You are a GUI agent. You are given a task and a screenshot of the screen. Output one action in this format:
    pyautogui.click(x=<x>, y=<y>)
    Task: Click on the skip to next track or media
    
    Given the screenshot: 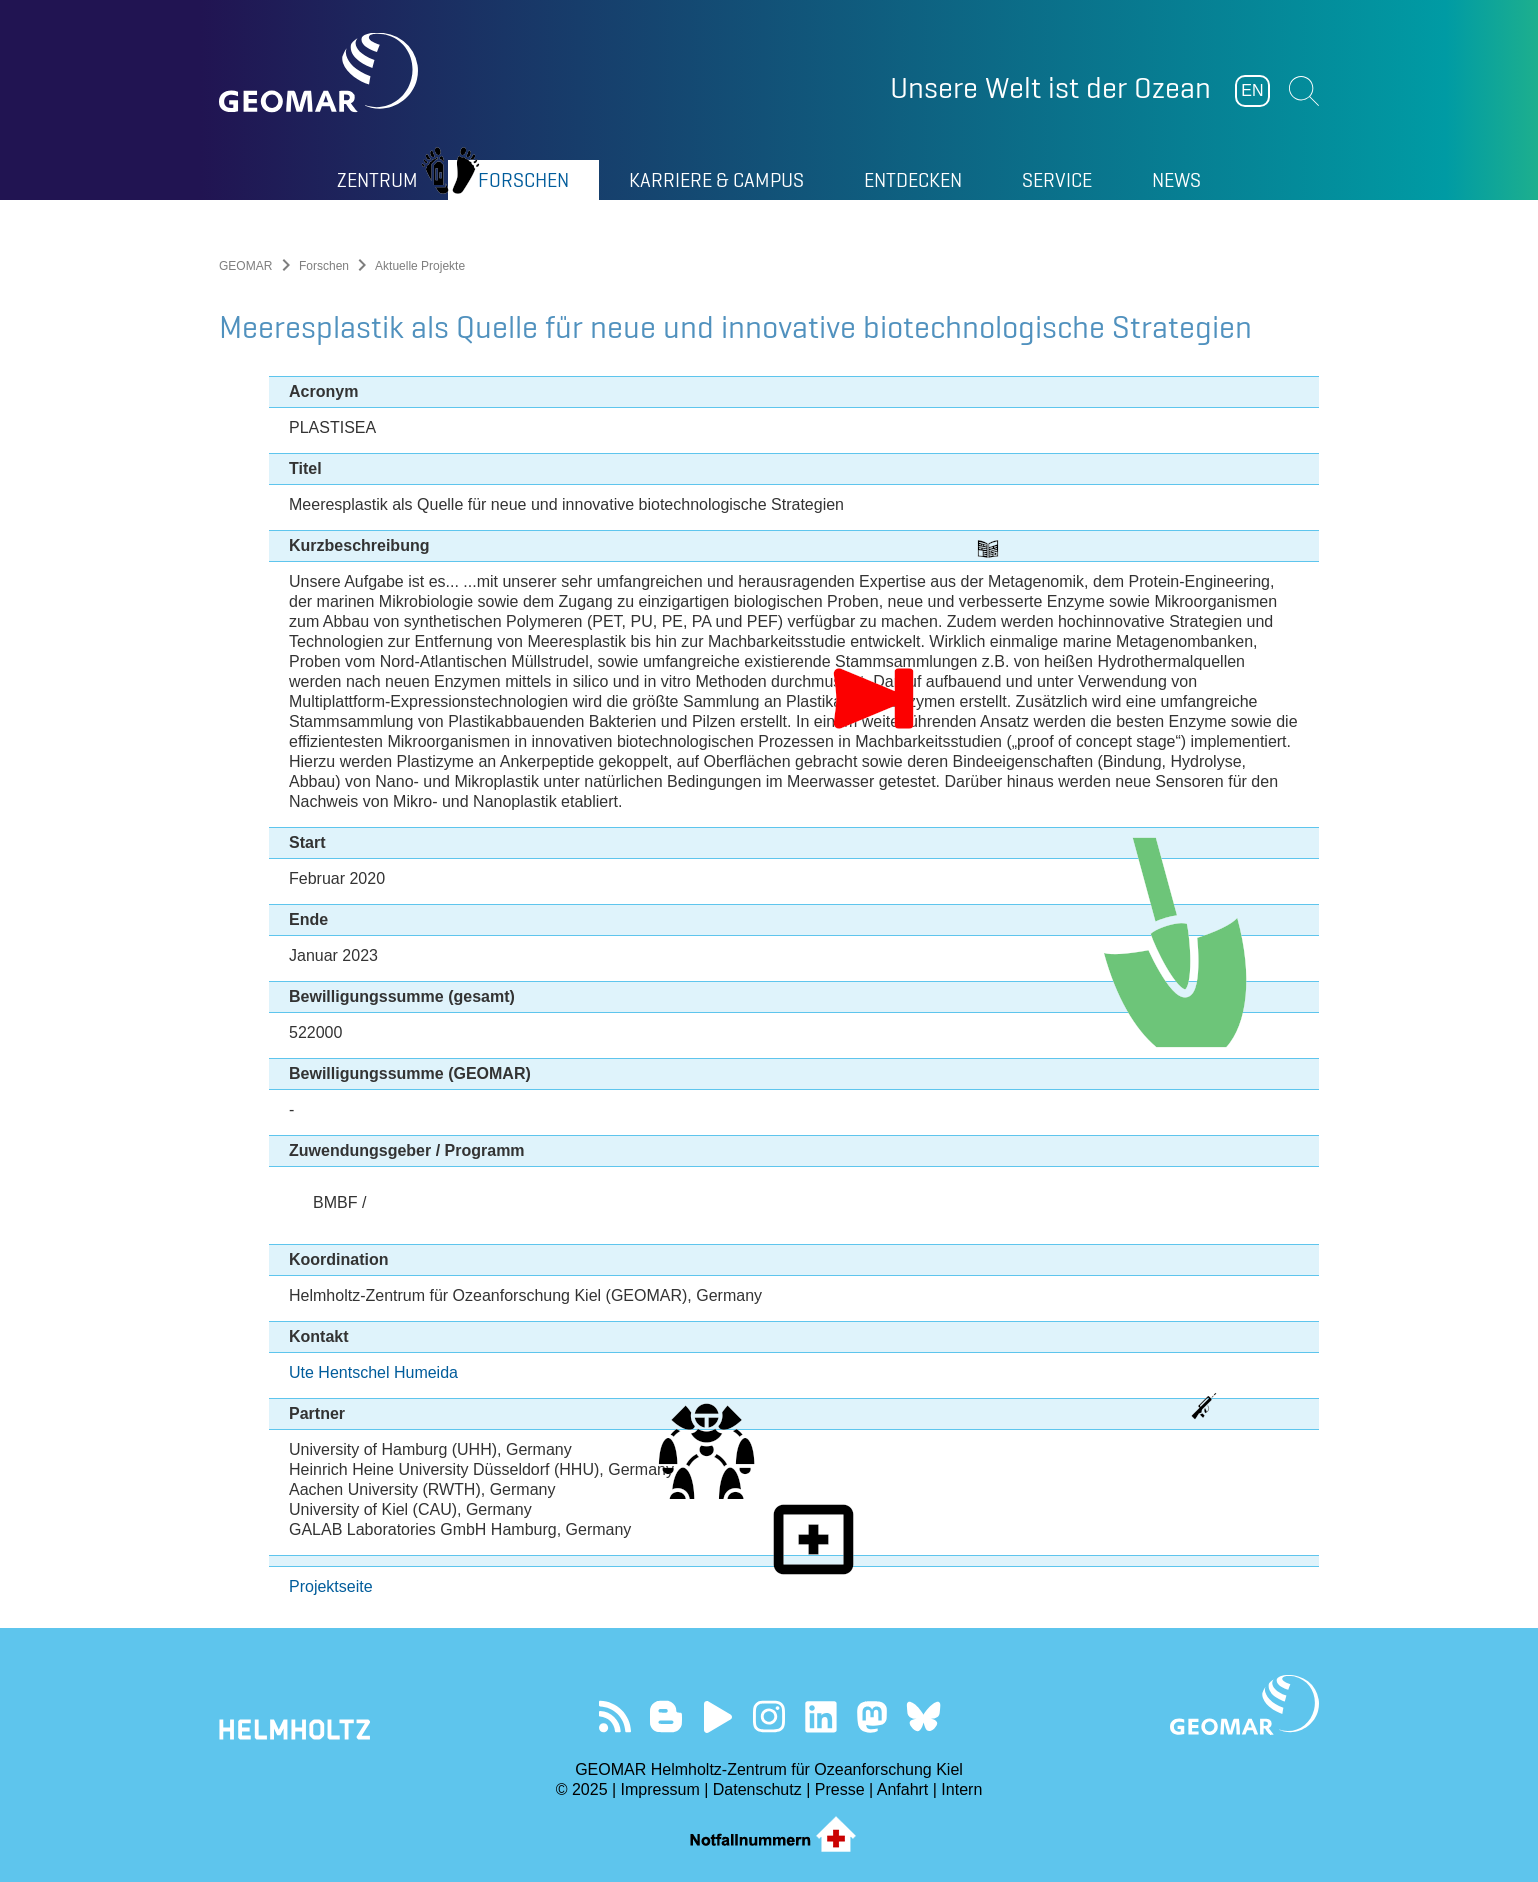 What is the action you would take?
    pyautogui.click(x=873, y=698)
    